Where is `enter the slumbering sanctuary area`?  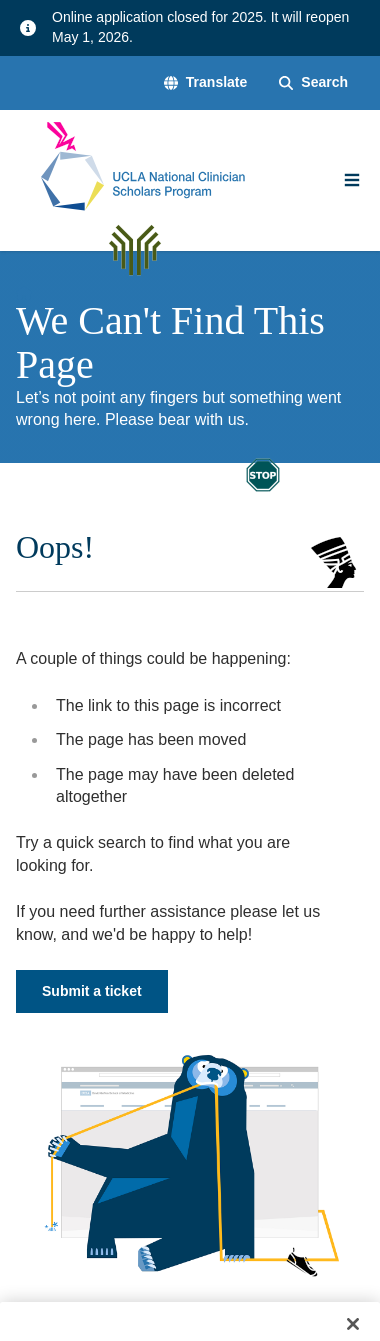 enter the slumbering sanctuary area is located at coordinates (135, 250).